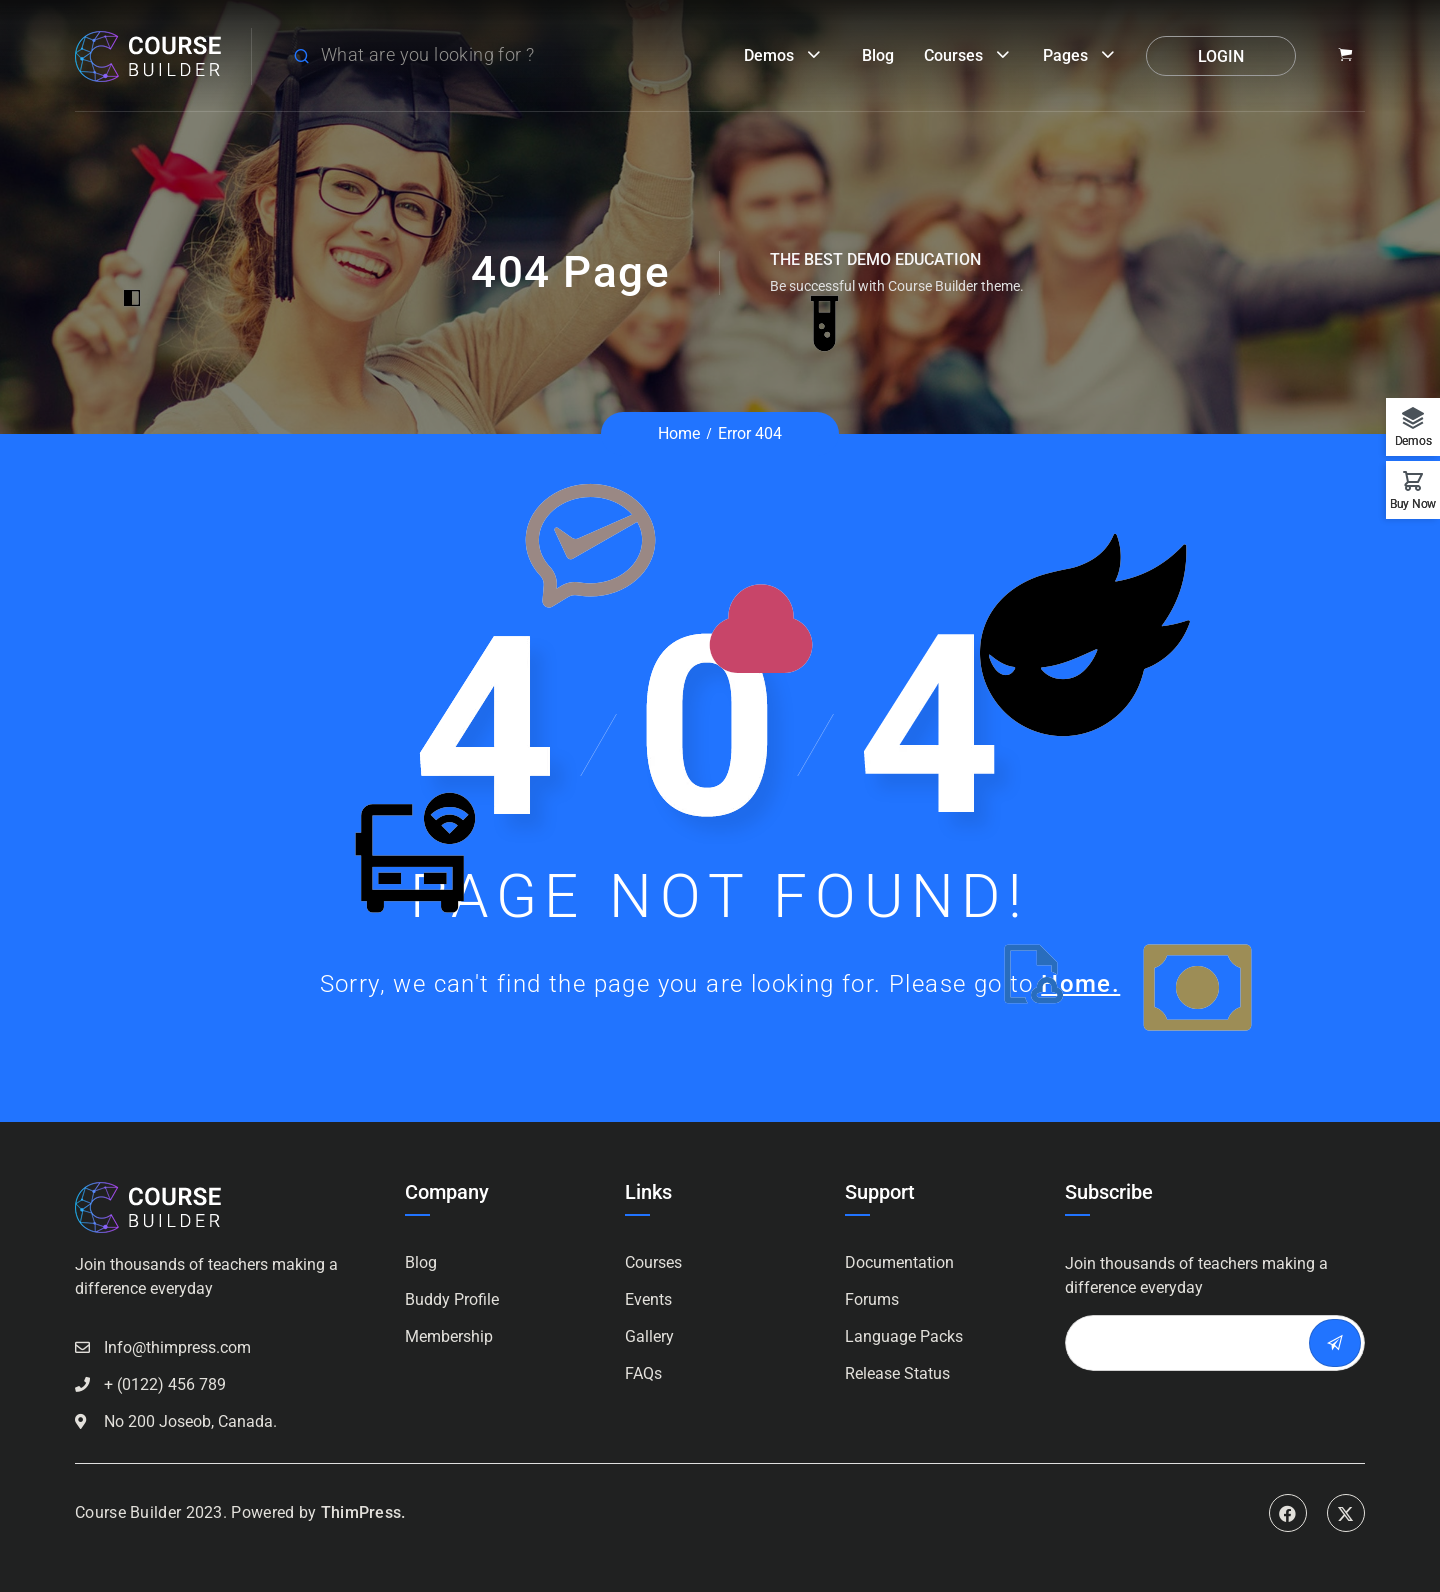  I want to click on view cash or currency balance, so click(1197, 987).